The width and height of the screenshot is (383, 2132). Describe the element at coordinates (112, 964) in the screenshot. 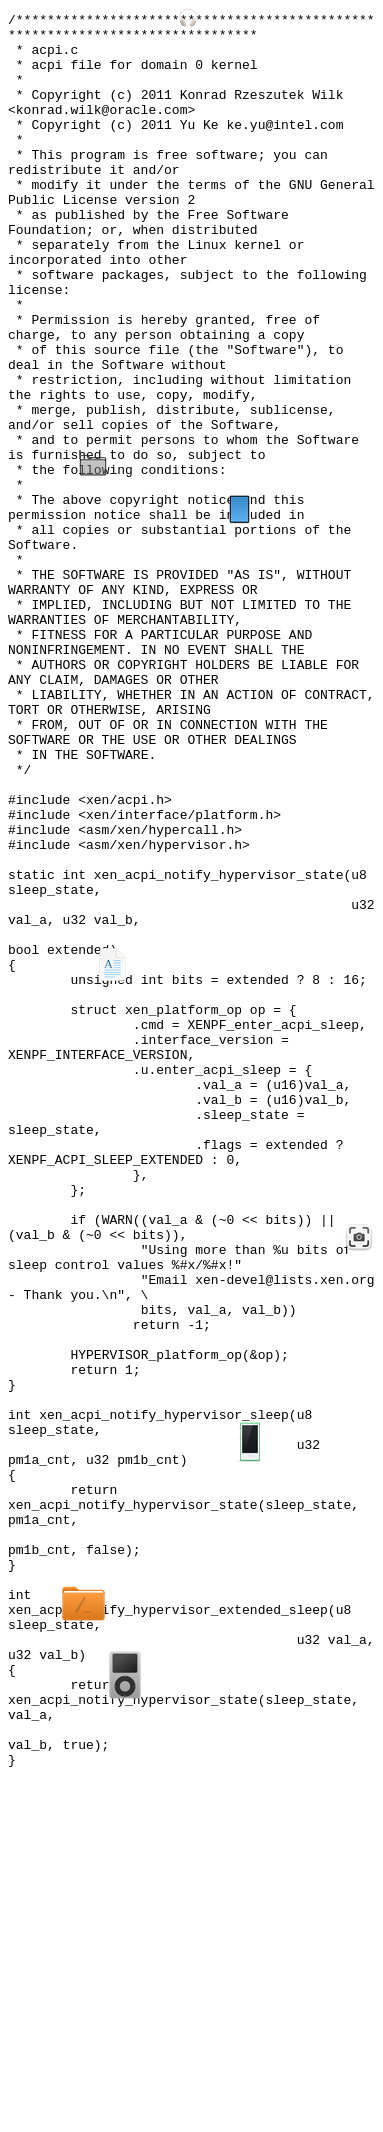

I see `open a word processing document` at that location.